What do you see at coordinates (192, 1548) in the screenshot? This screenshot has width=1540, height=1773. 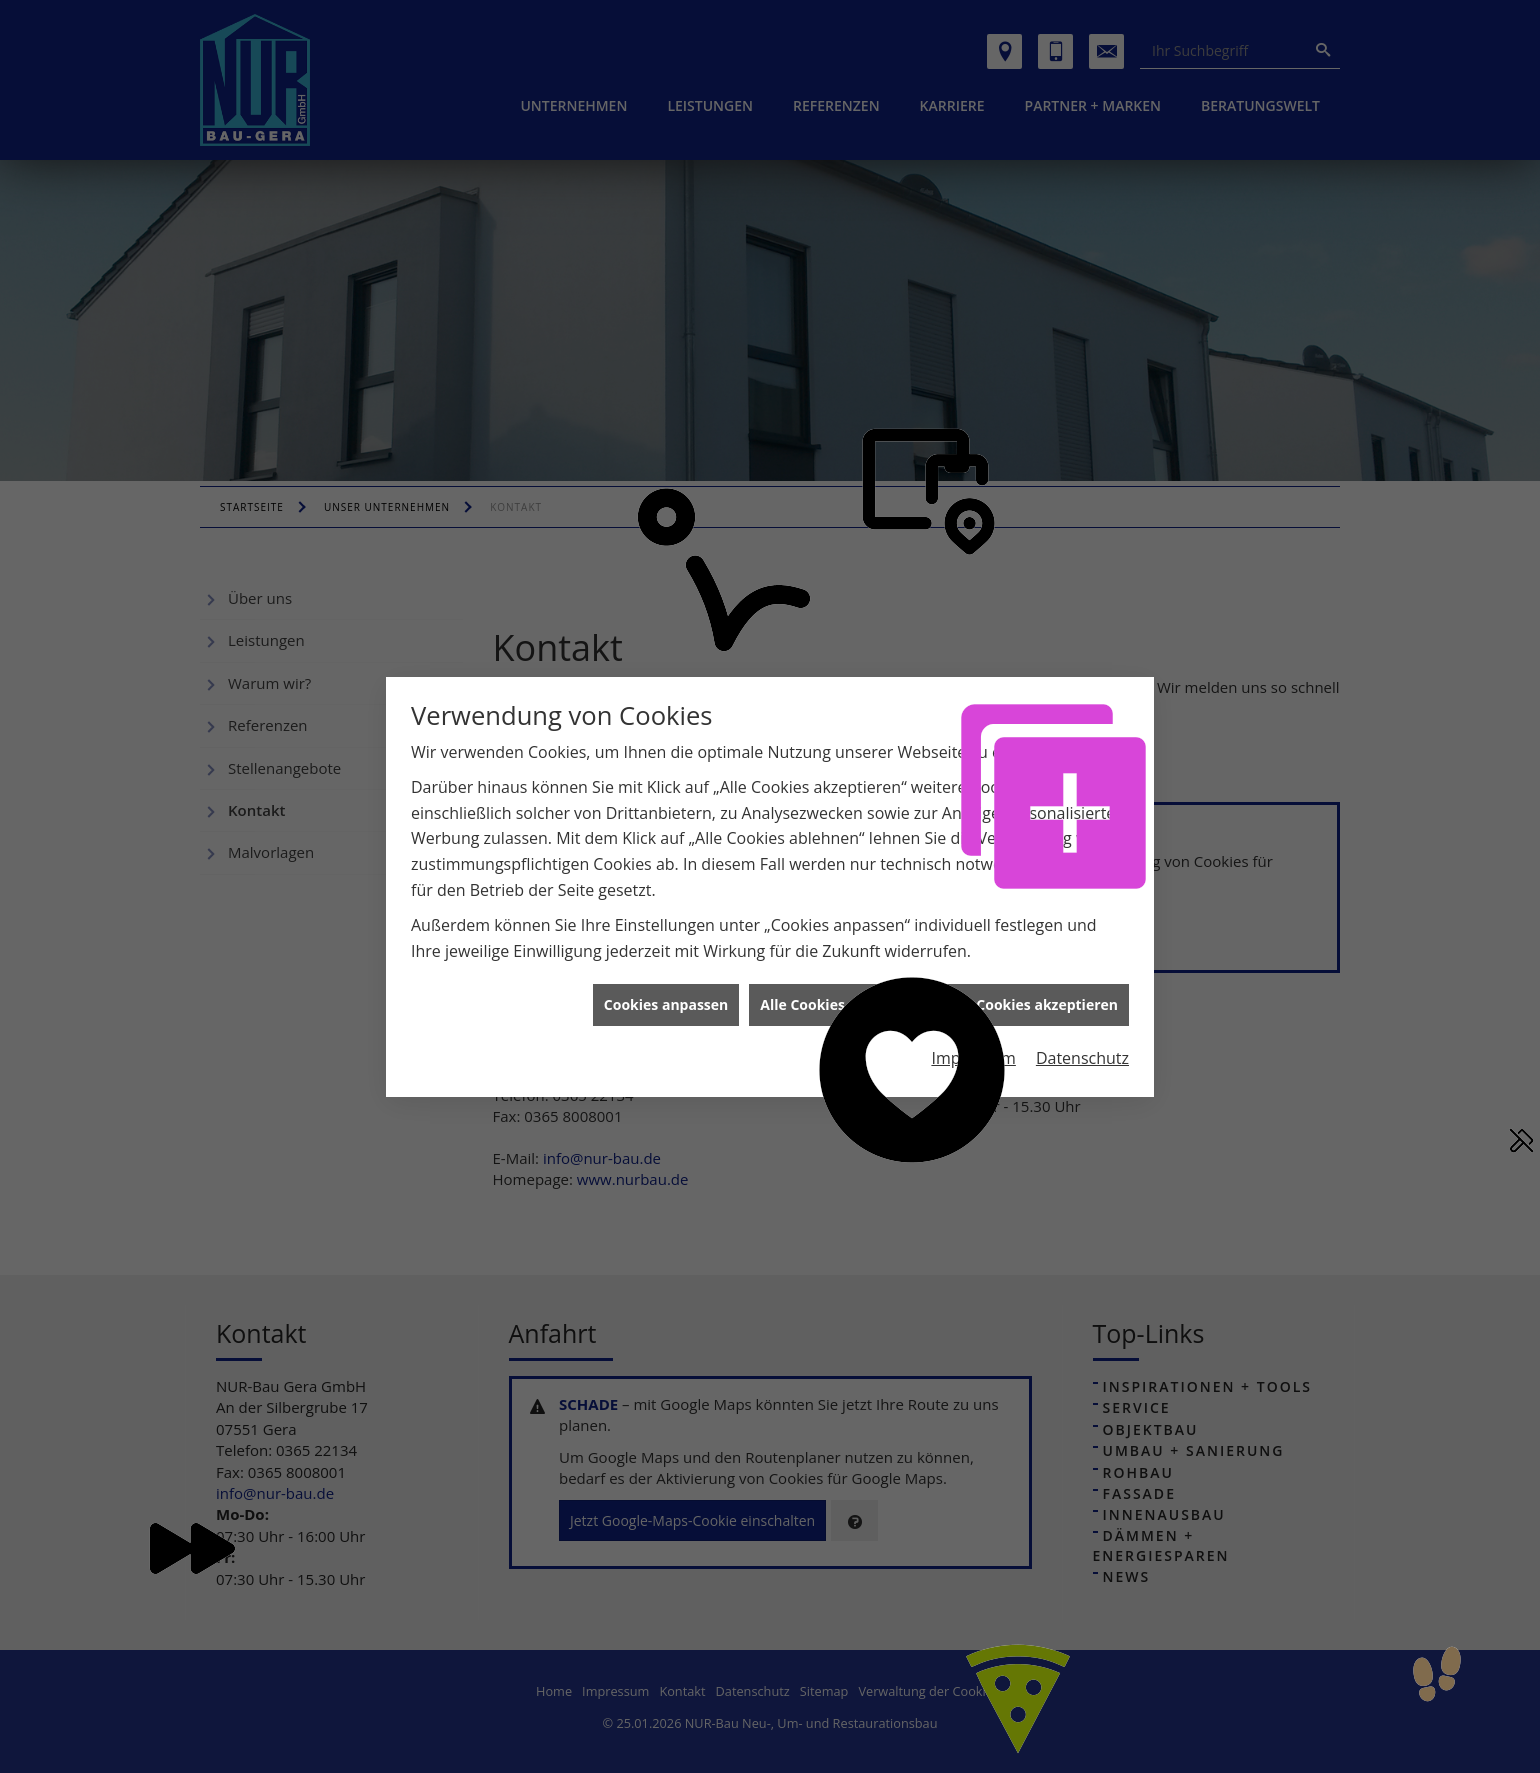 I see `skip to the next track` at bounding box center [192, 1548].